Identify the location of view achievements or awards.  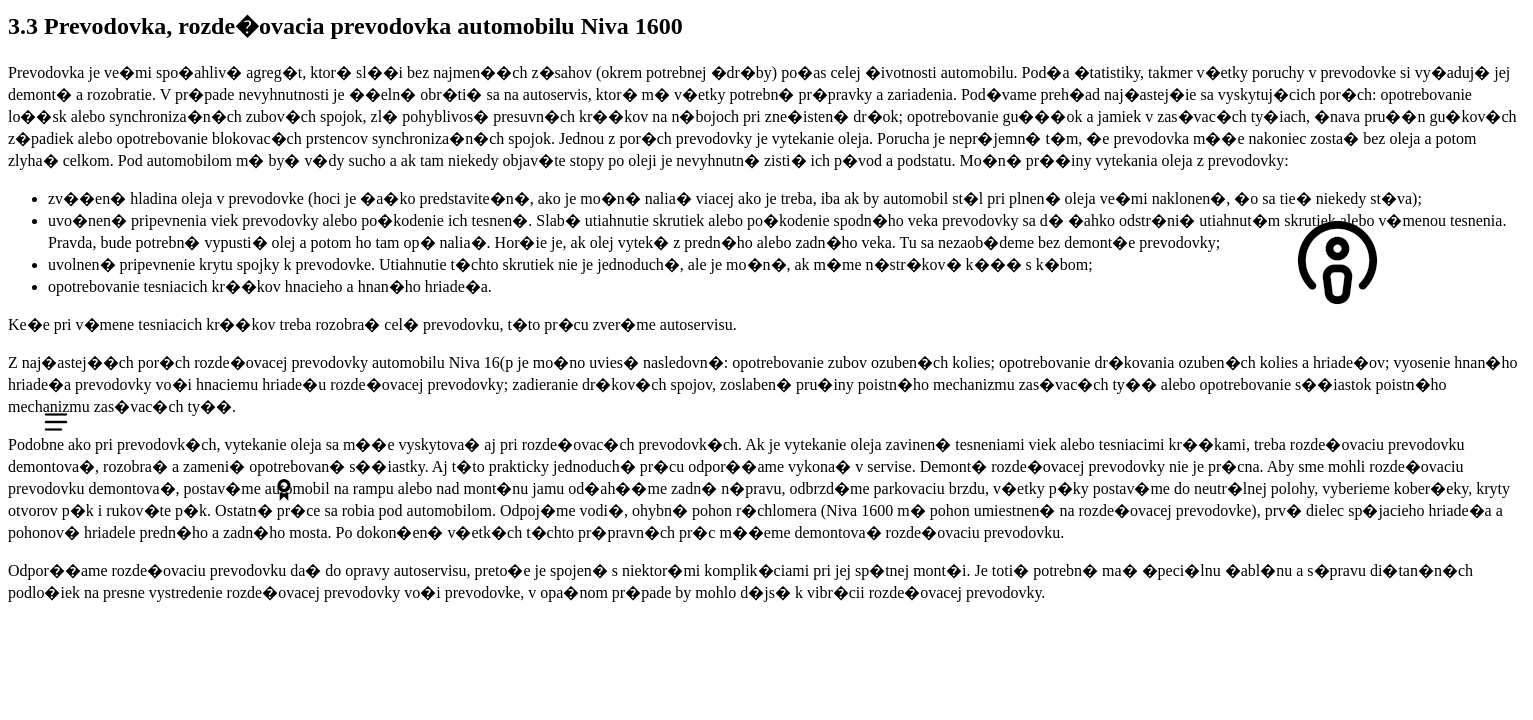
(284, 490).